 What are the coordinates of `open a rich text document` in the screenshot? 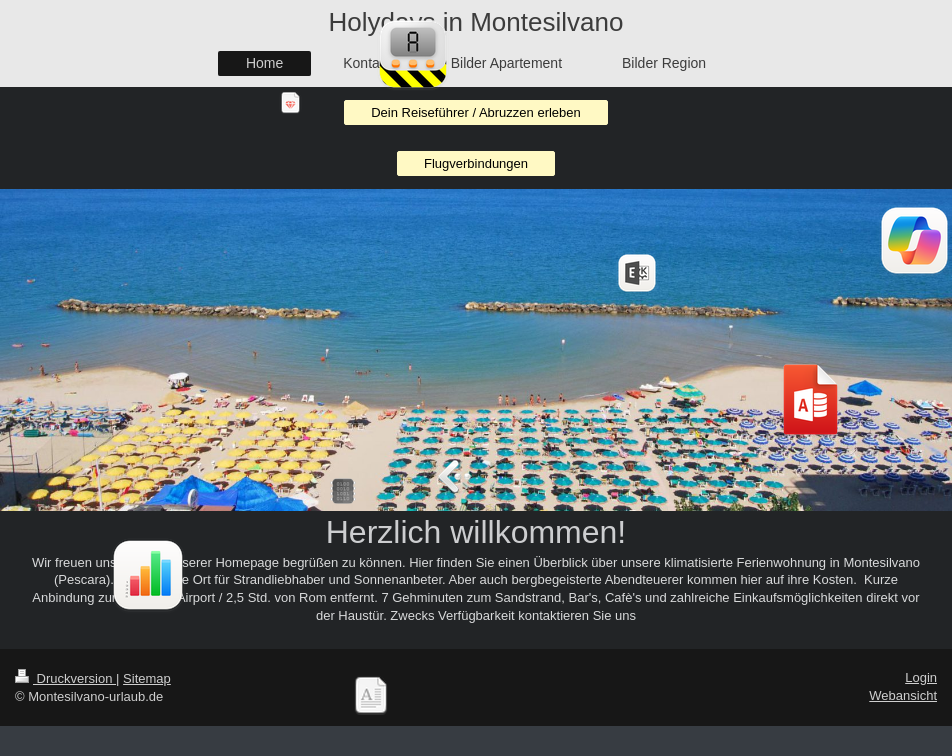 It's located at (371, 695).